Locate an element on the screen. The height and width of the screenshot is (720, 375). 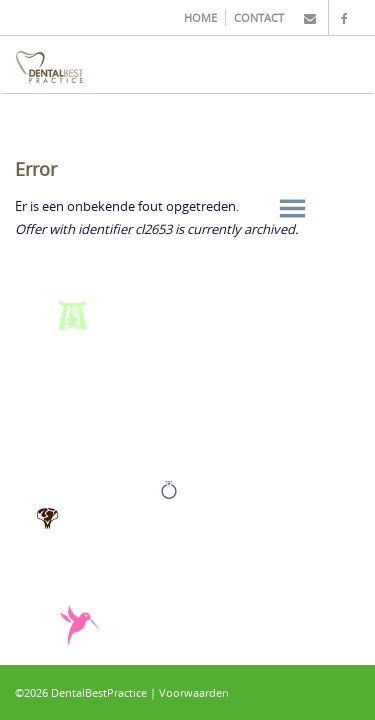
nature or wildlife category indicator is located at coordinates (79, 625).